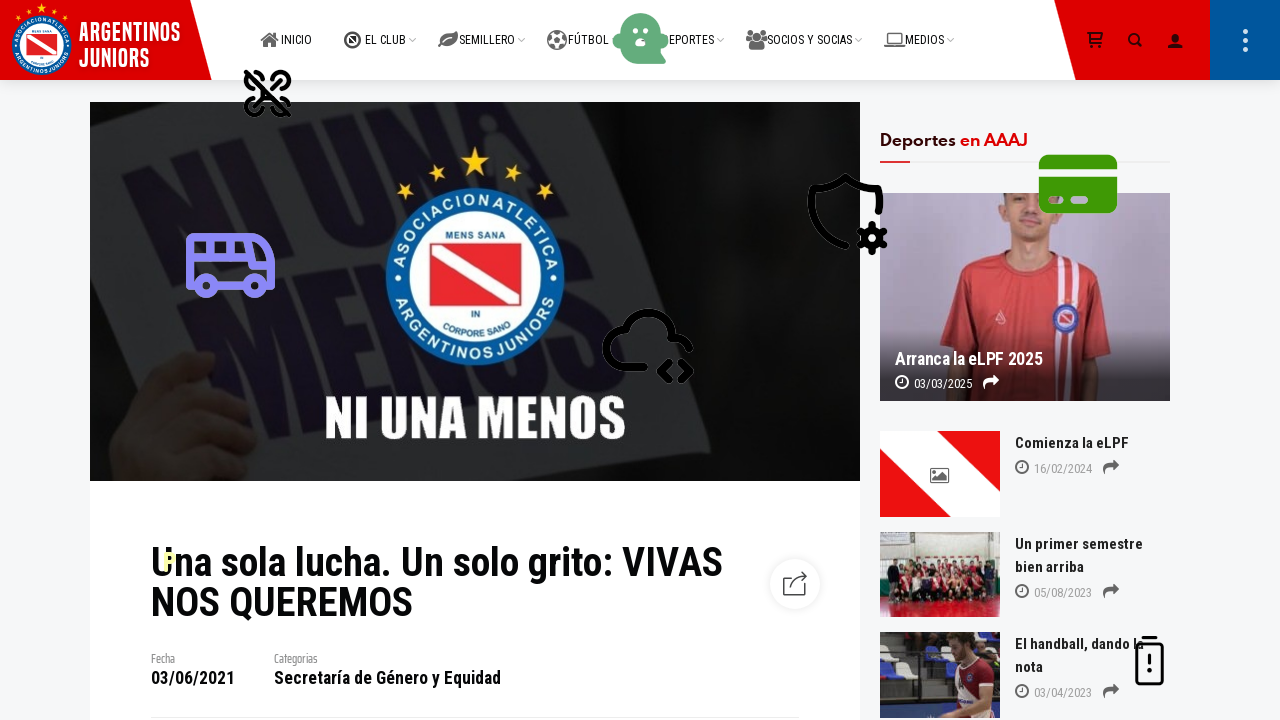 This screenshot has width=1280, height=720. Describe the element at coordinates (1149, 661) in the screenshot. I see `indicates low battery warning` at that location.